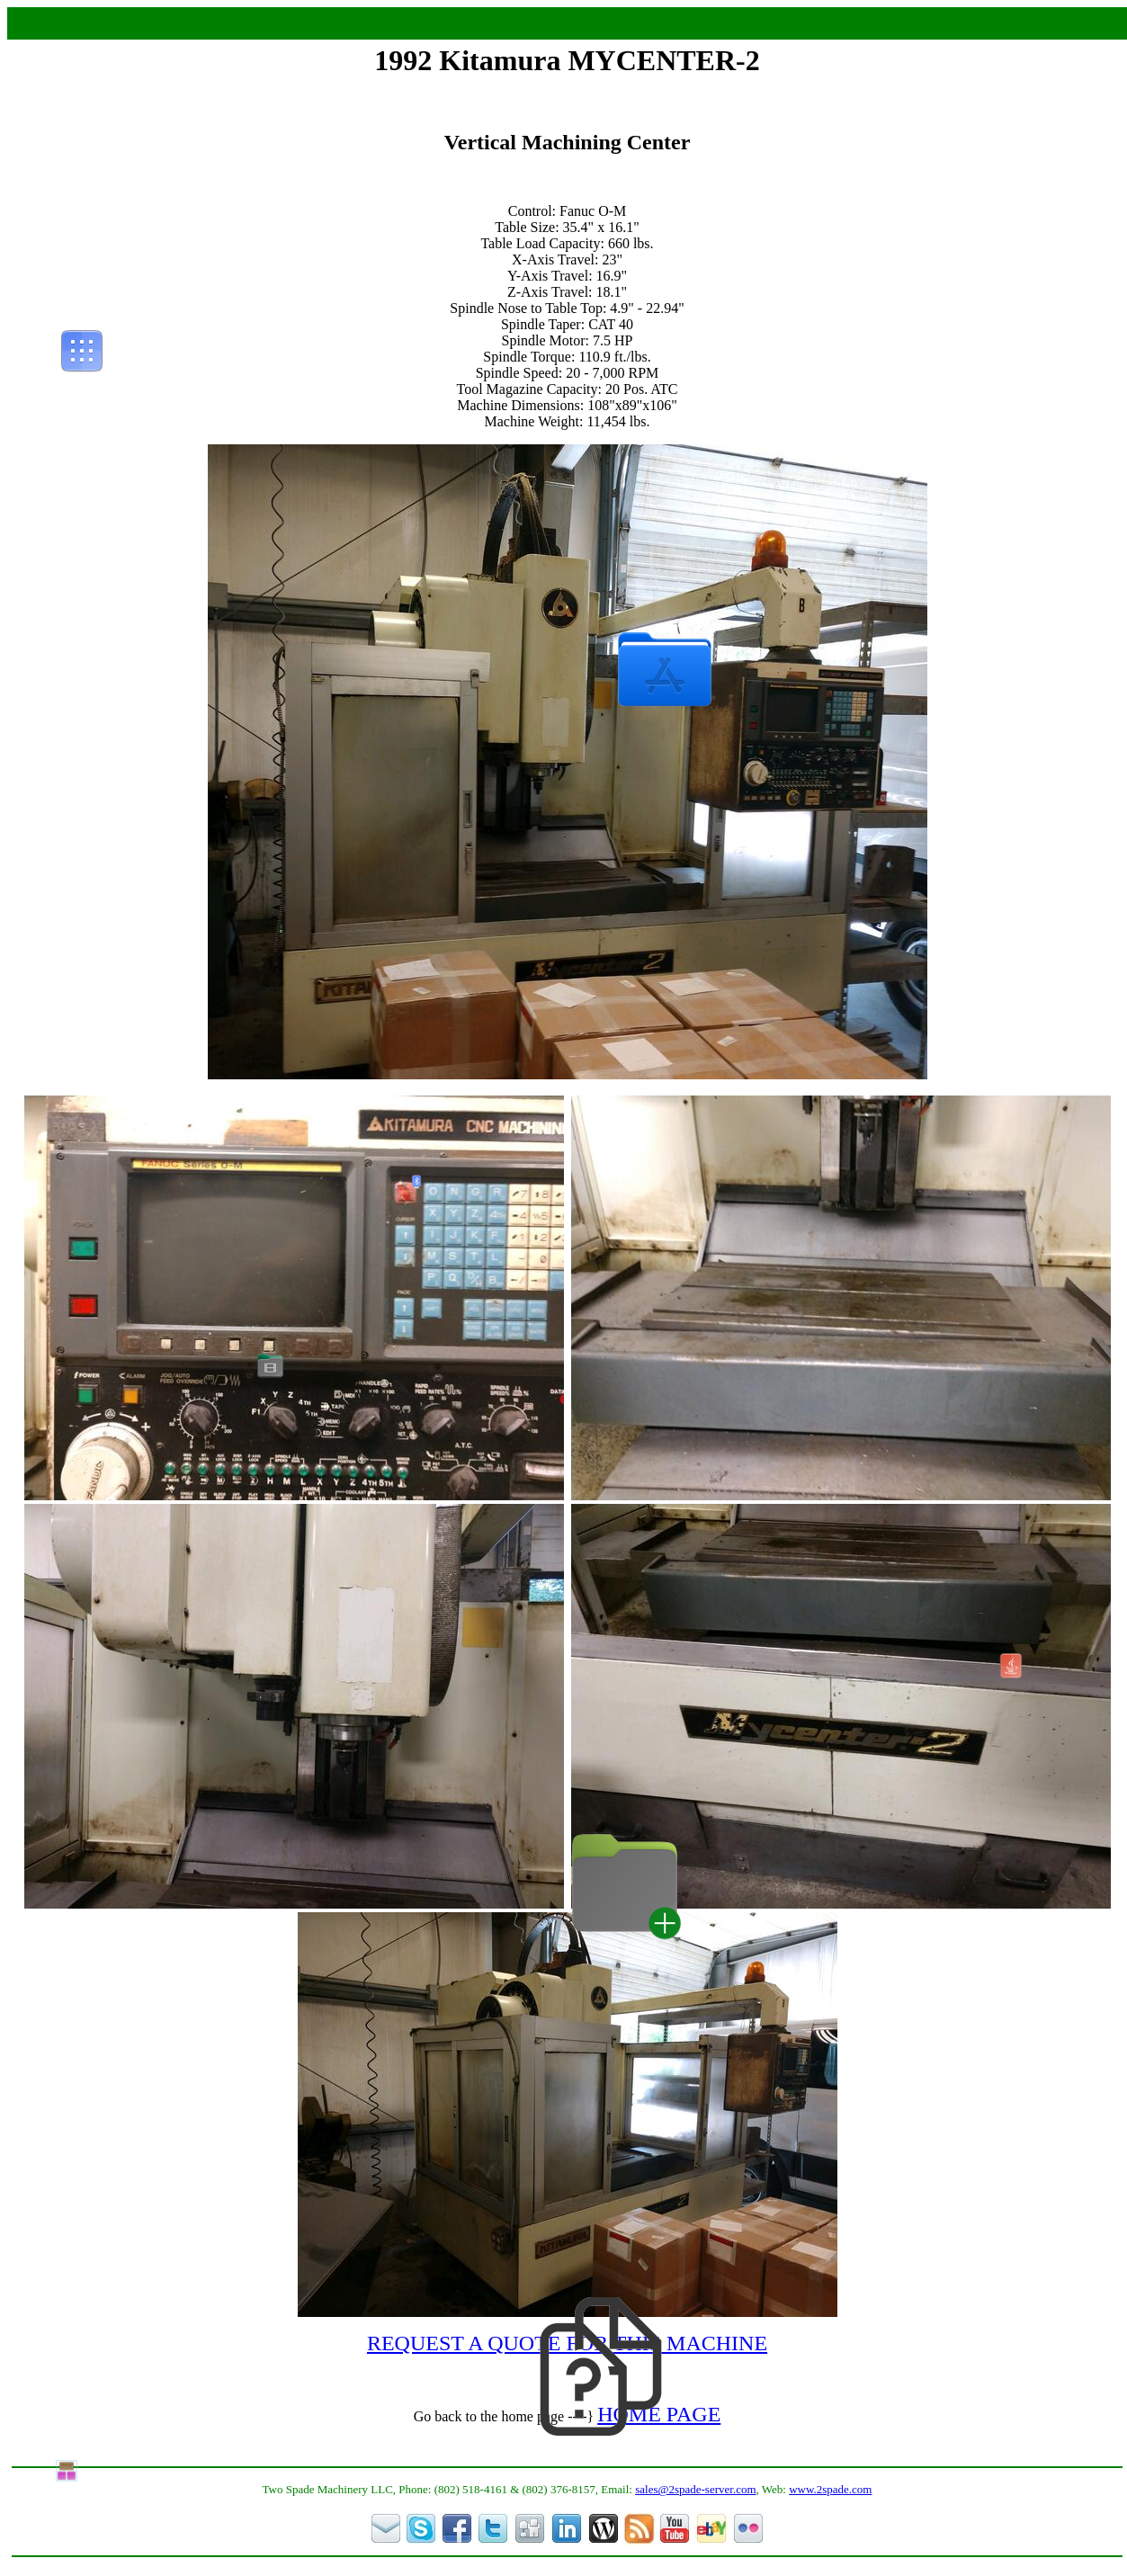  What do you see at coordinates (624, 1883) in the screenshot?
I see `create a new folder` at bounding box center [624, 1883].